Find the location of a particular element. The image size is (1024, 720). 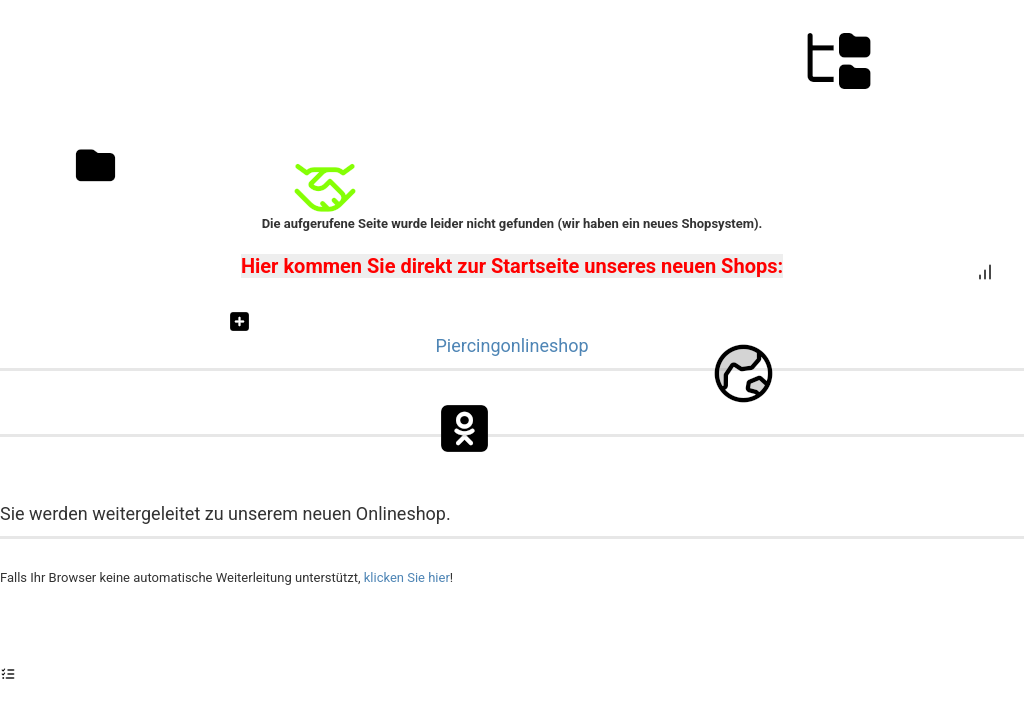

indicates a partnership or collaboration is located at coordinates (325, 187).